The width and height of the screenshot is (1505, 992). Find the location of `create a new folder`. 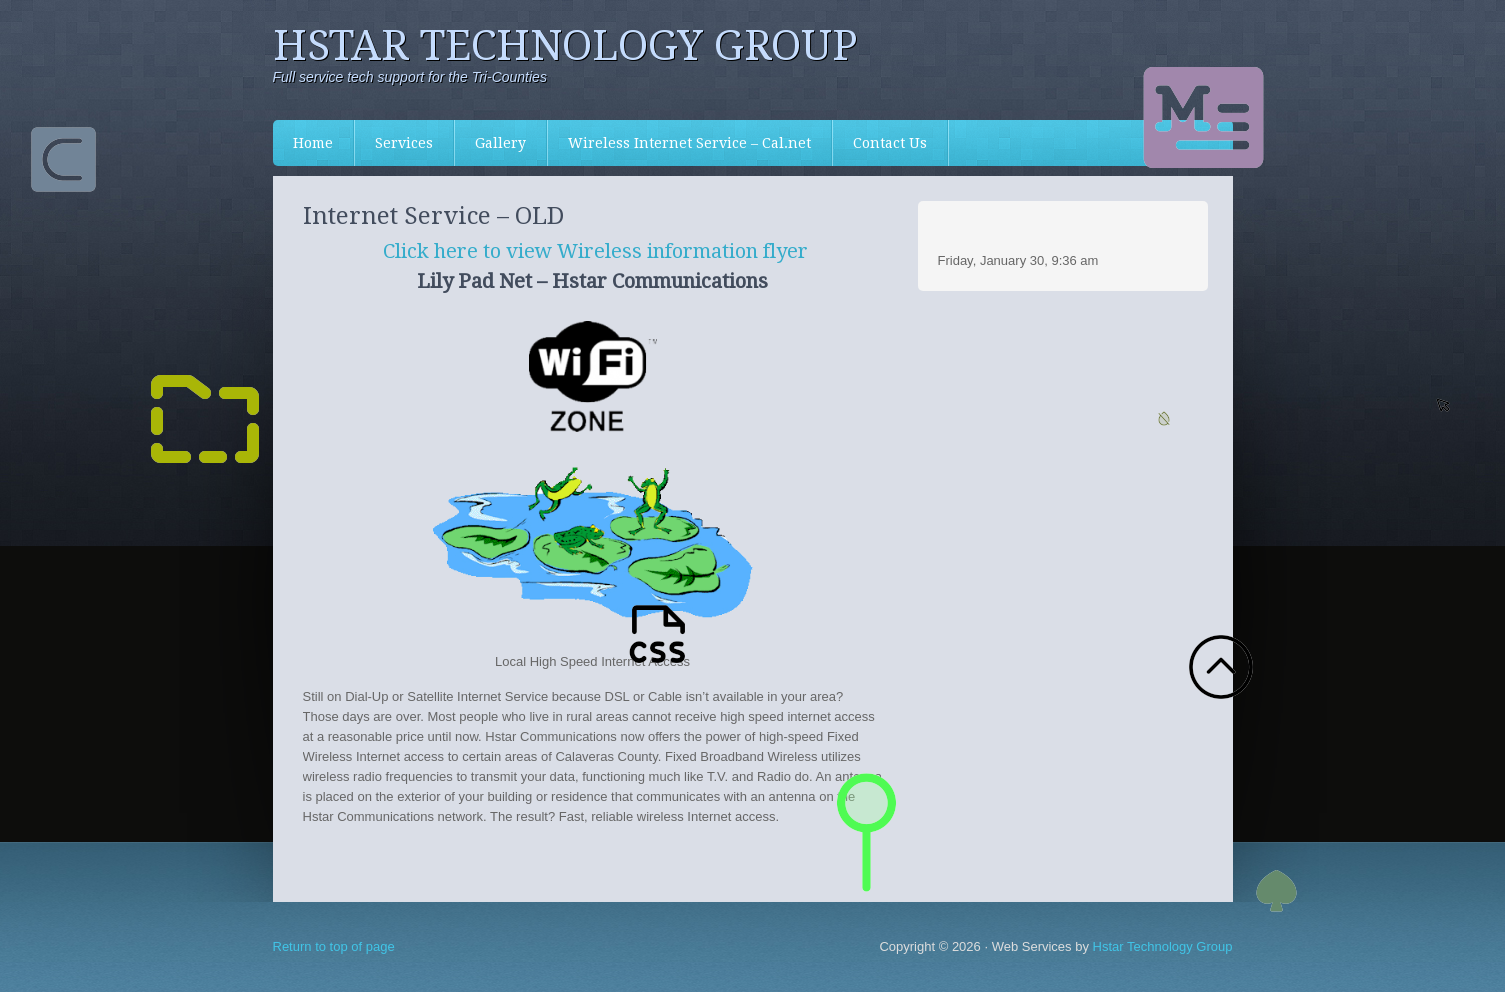

create a new folder is located at coordinates (205, 417).